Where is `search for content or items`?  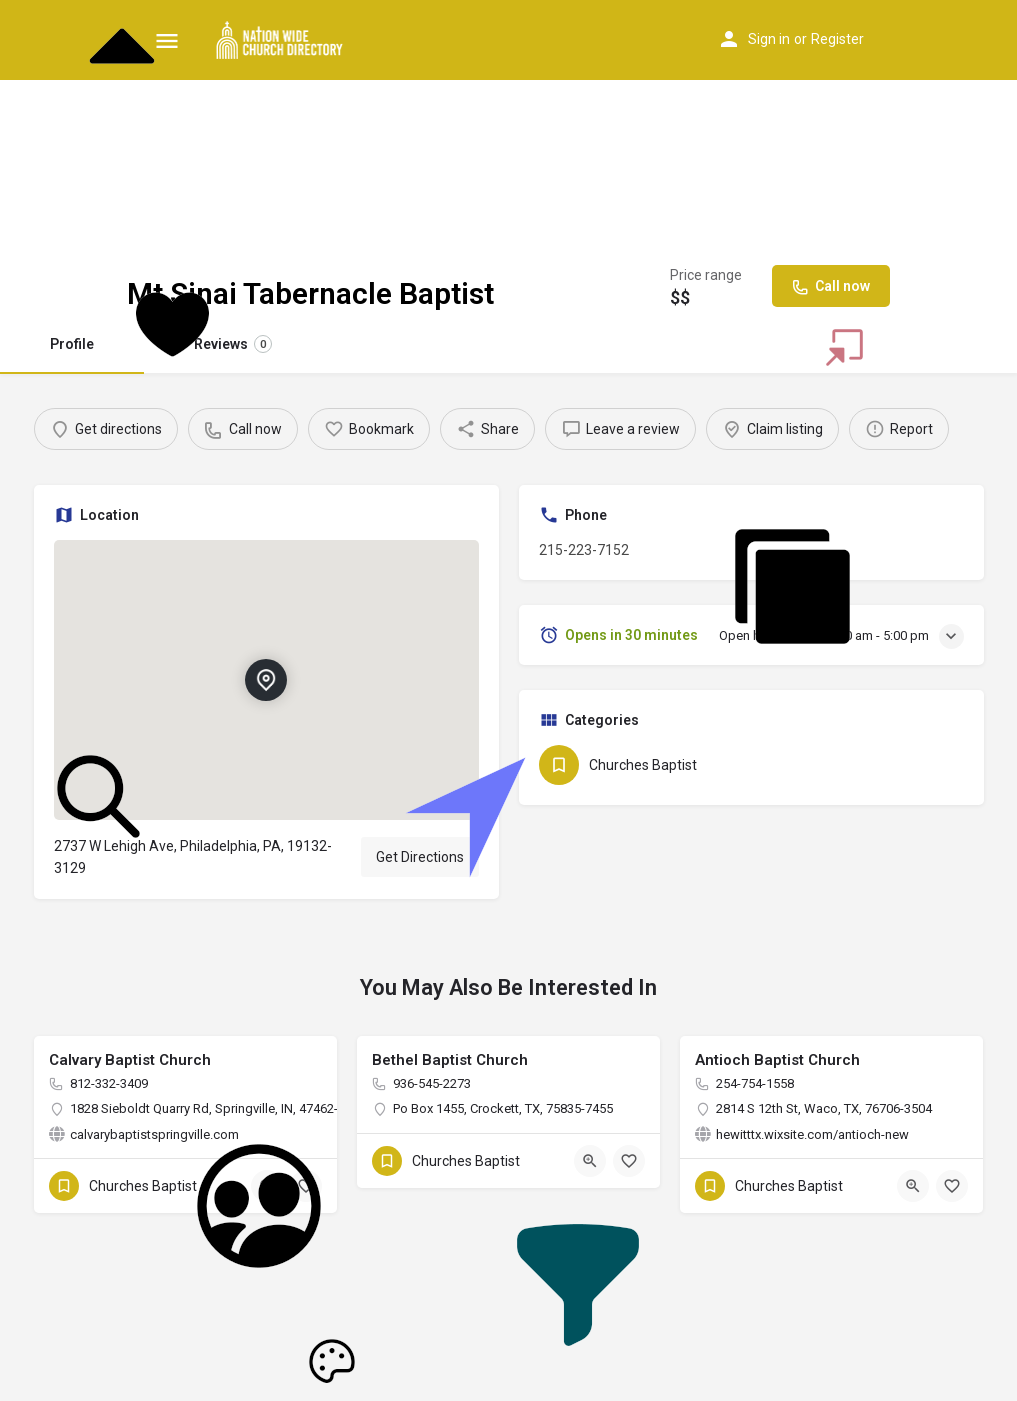
search for content or items is located at coordinates (98, 796).